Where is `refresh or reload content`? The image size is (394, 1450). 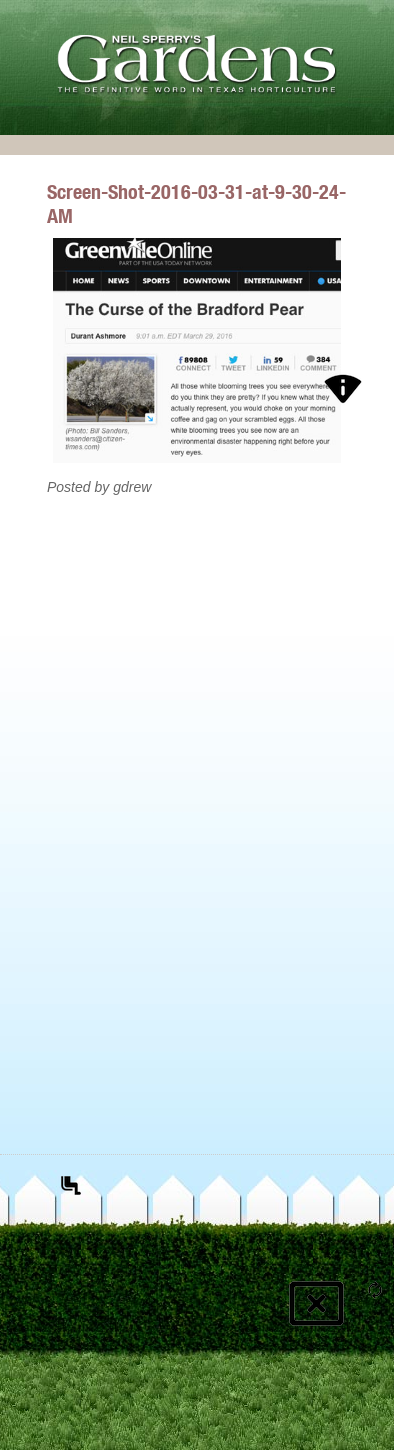
refresh or reload content is located at coordinates (375, 1290).